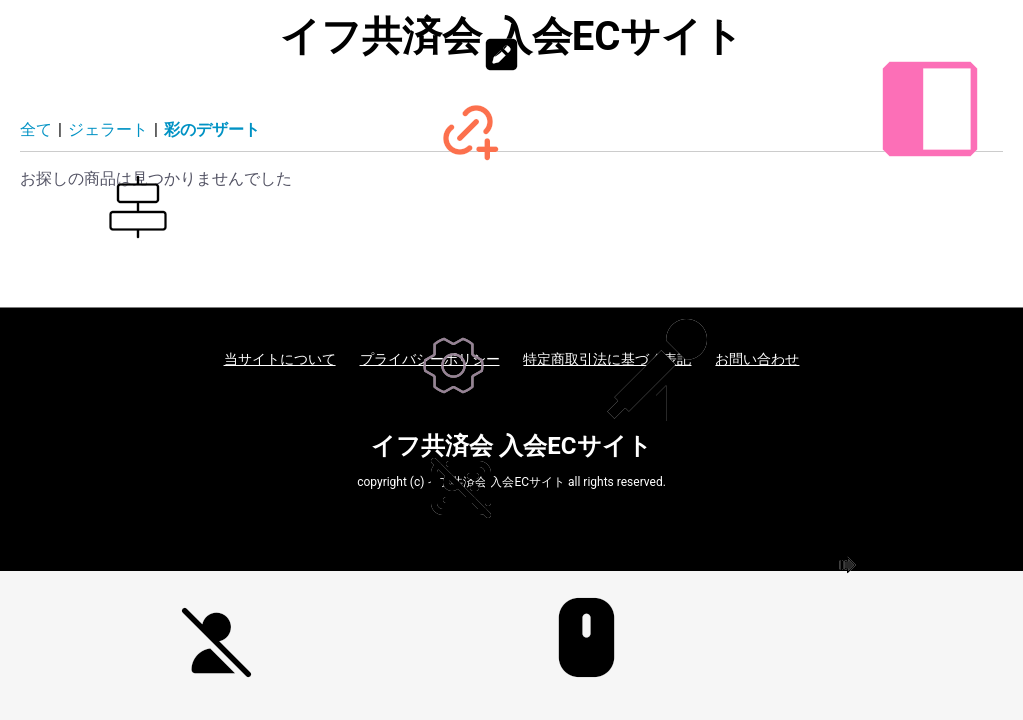 The height and width of the screenshot is (720, 1023). What do you see at coordinates (847, 565) in the screenshot?
I see `skip forward or advance to next item` at bounding box center [847, 565].